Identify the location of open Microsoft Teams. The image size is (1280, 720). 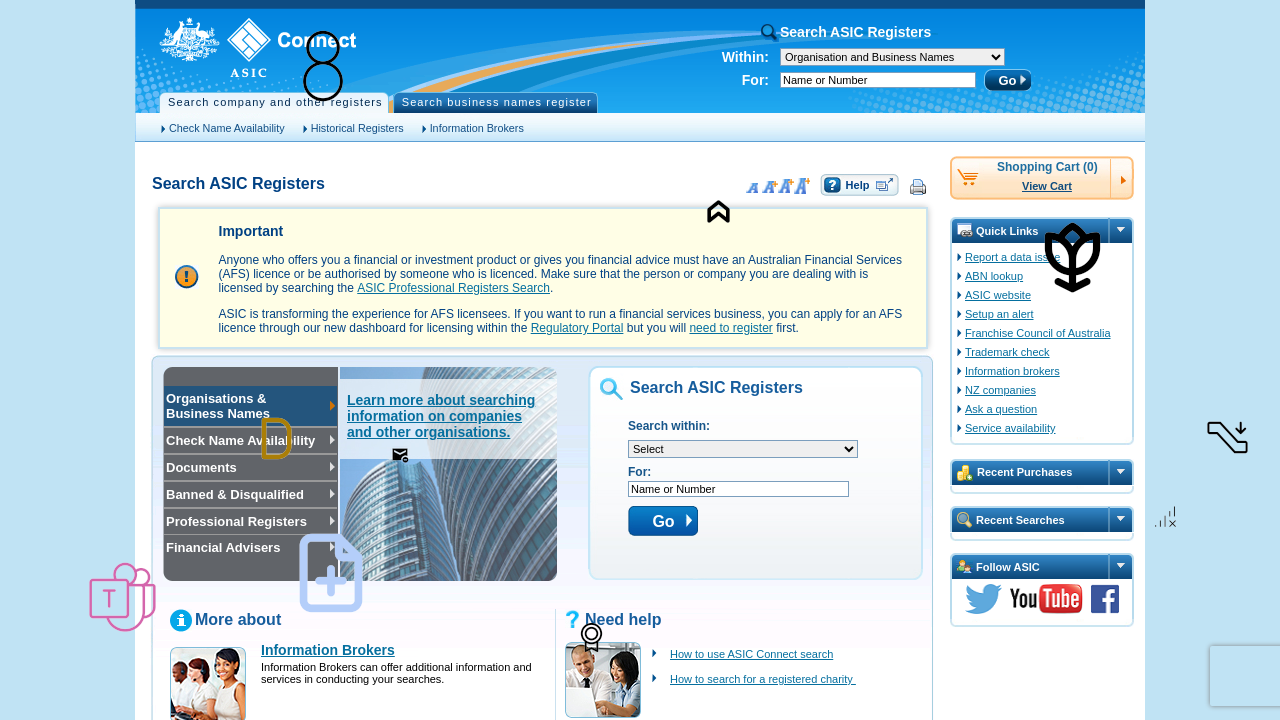
(122, 598).